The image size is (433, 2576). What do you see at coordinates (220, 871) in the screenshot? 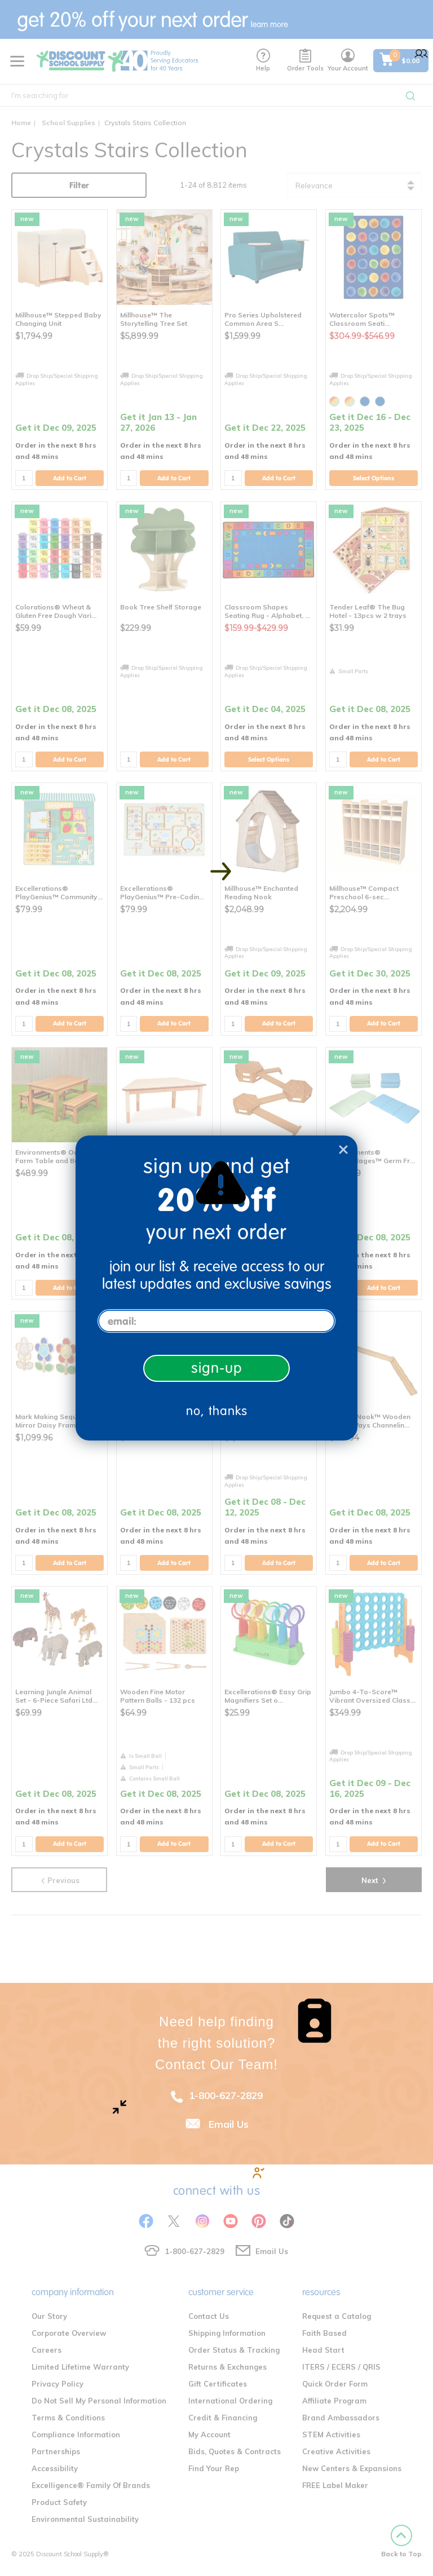
I see `go to next item or page` at bounding box center [220, 871].